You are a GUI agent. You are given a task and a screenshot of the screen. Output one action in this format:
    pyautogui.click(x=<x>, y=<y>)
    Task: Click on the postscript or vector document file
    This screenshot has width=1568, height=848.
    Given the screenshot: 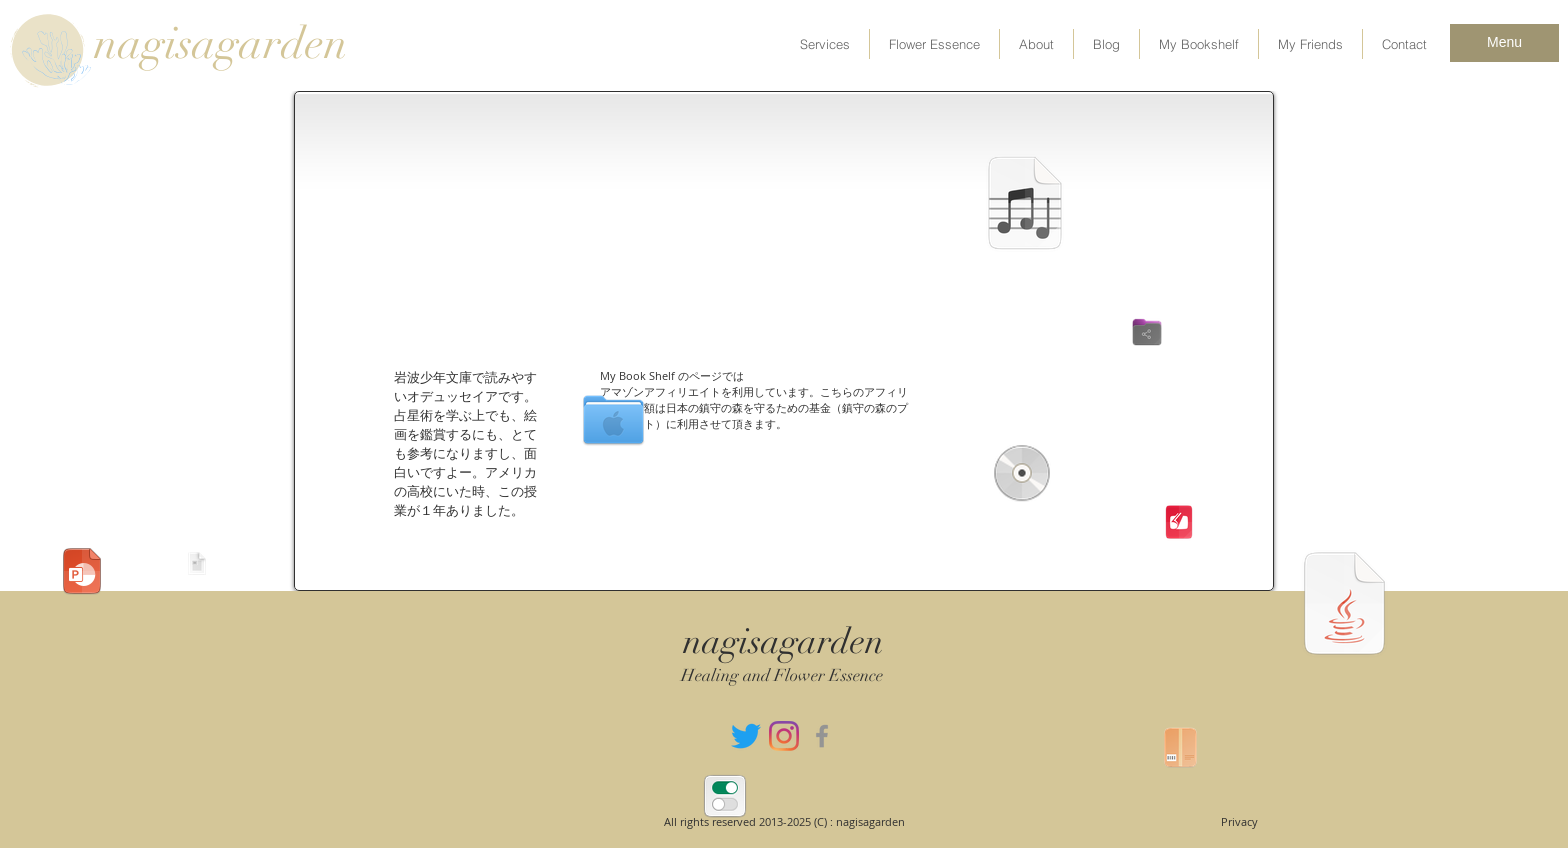 What is the action you would take?
    pyautogui.click(x=1179, y=522)
    